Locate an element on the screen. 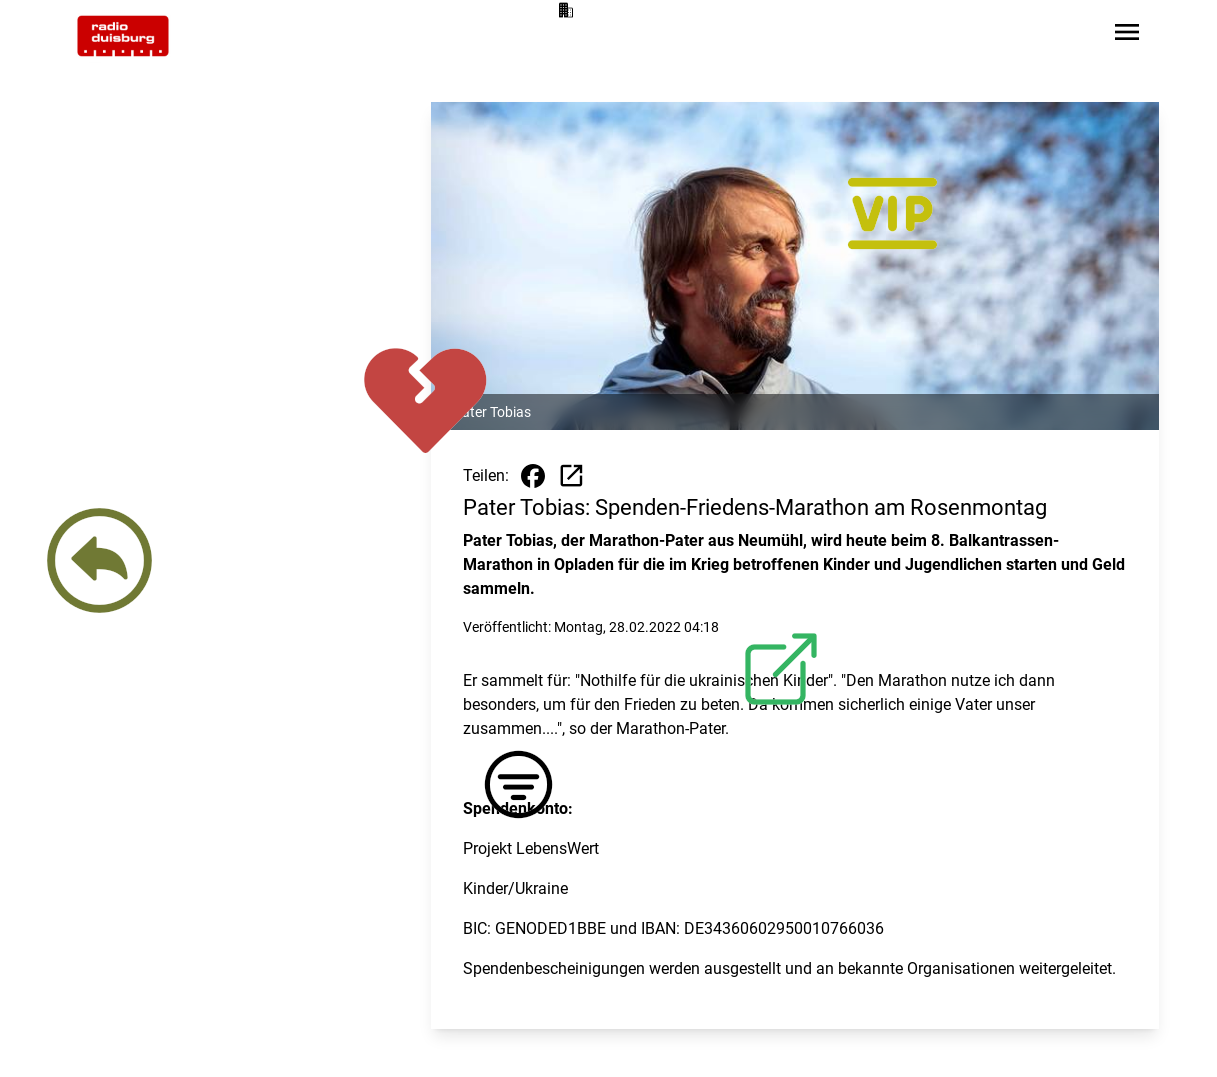 This screenshot has height=1077, width=1217. unlike or remove from favorites is located at coordinates (425, 396).